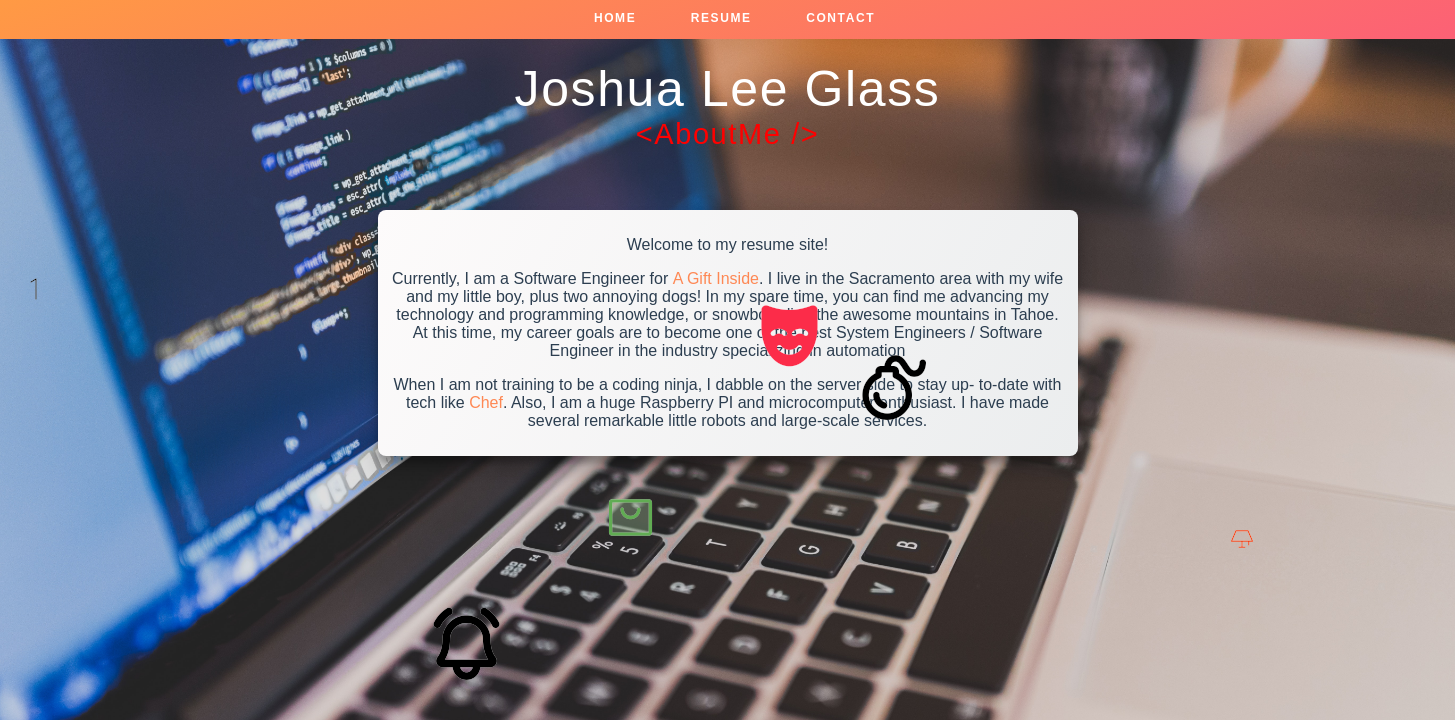  What do you see at coordinates (35, 289) in the screenshot?
I see `indicates first place or top ranking` at bounding box center [35, 289].